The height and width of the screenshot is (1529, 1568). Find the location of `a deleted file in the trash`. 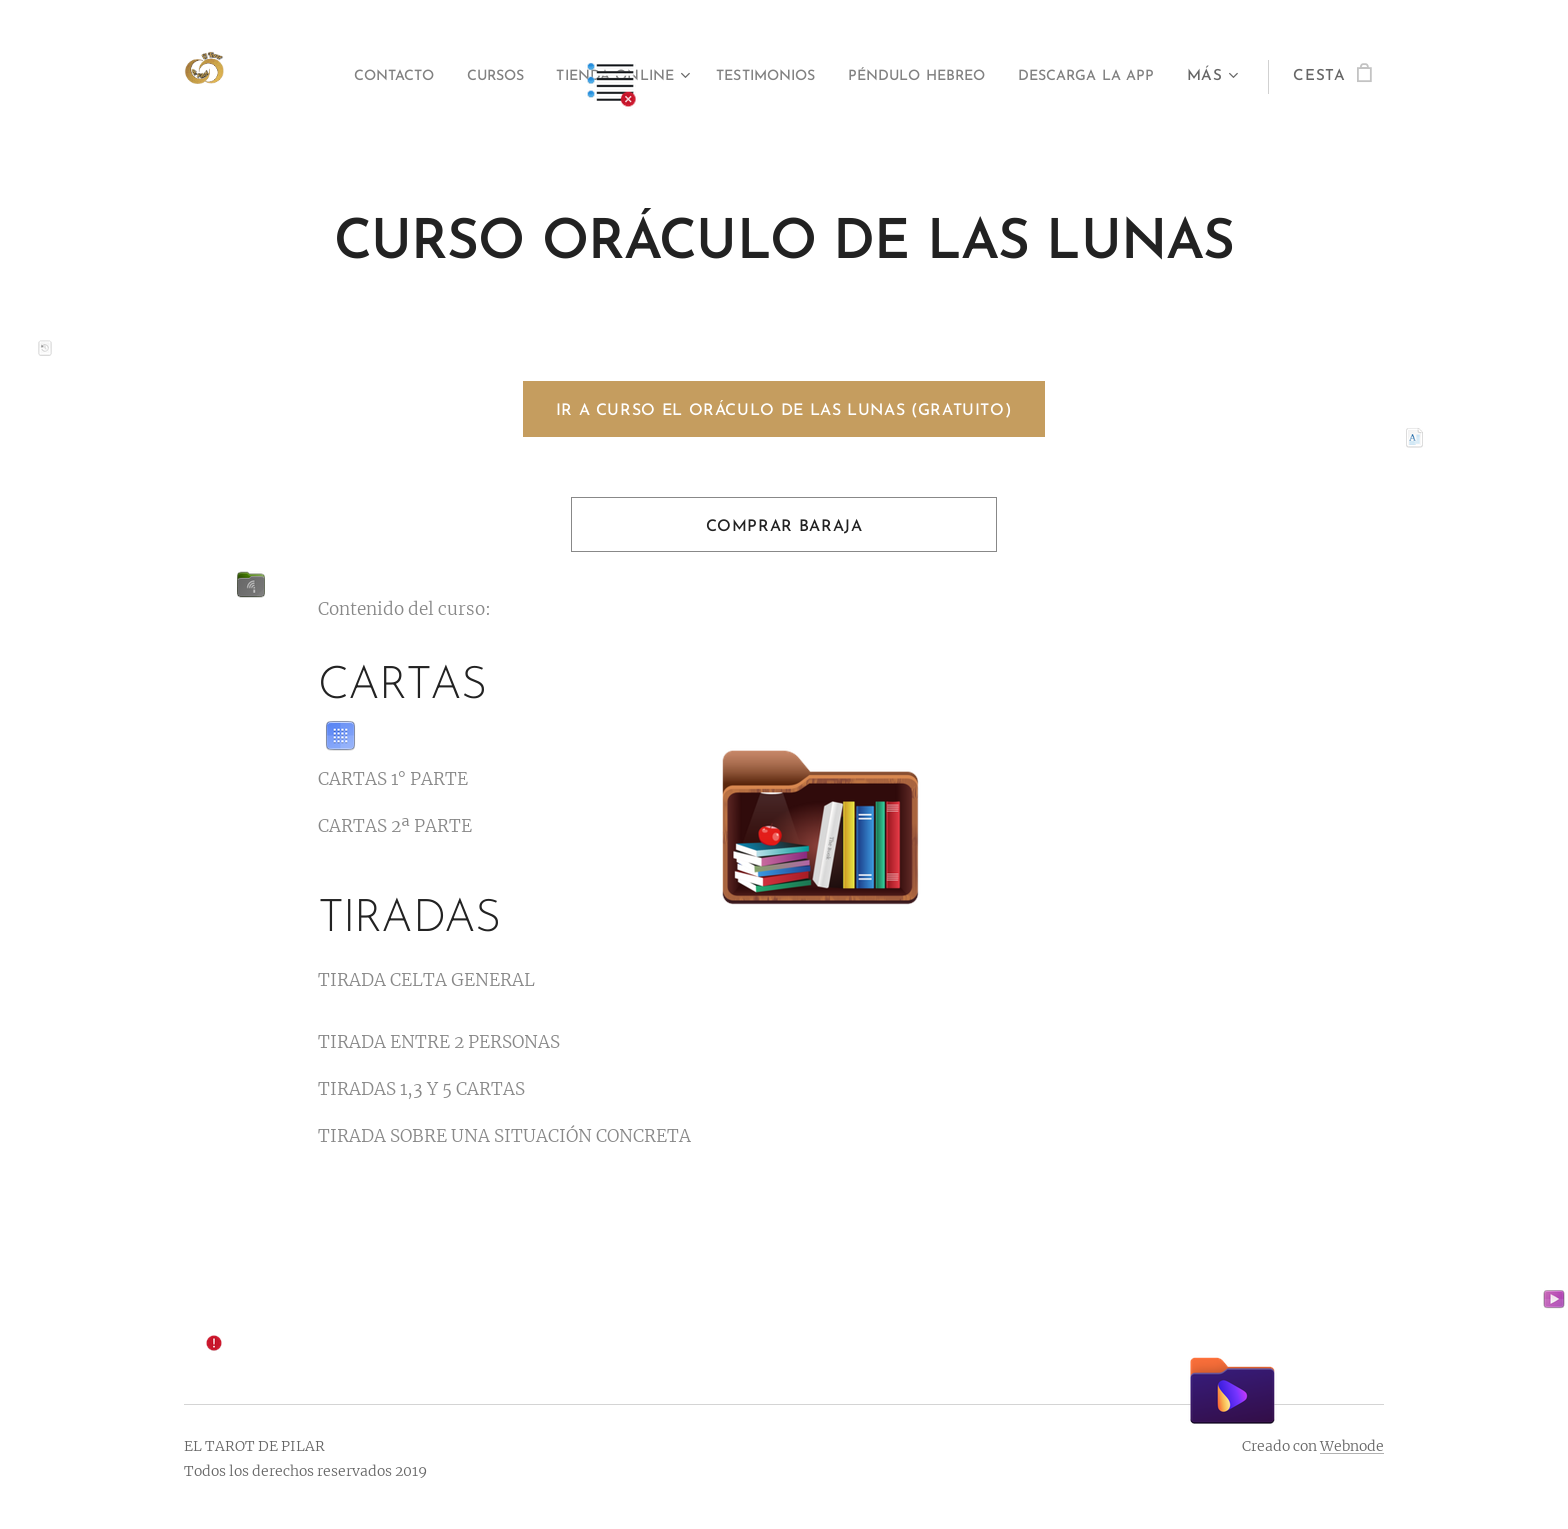

a deleted file in the trash is located at coordinates (45, 348).